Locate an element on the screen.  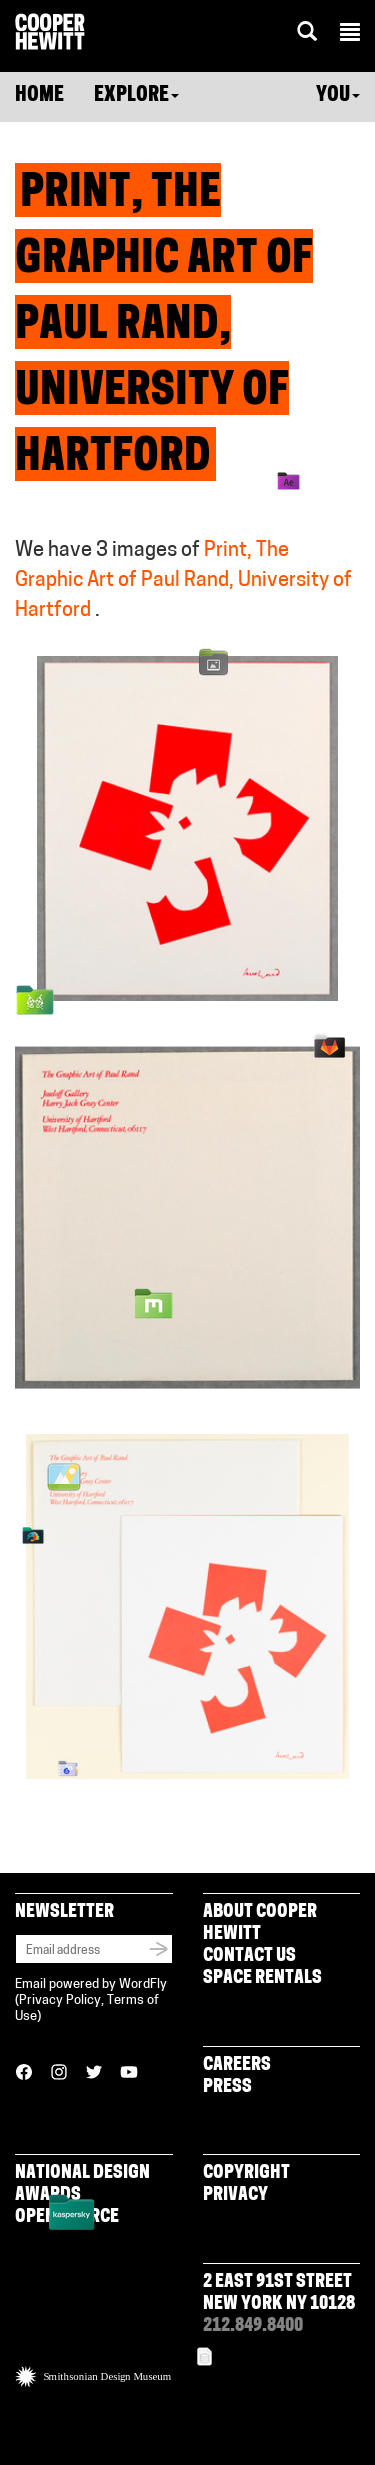
open graphics or image editing applications is located at coordinates (64, 1477).